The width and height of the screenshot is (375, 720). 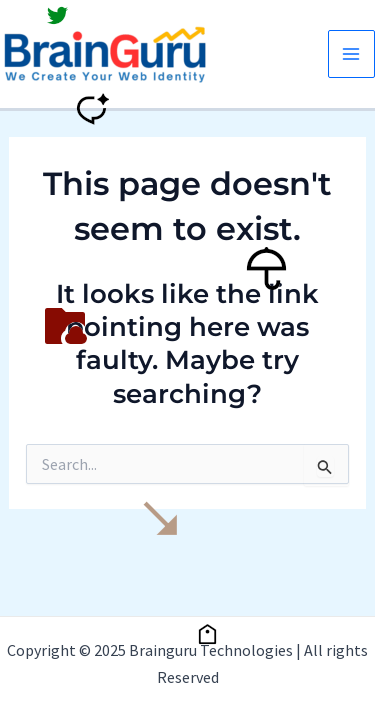 I want to click on access cloud storage folder, so click(x=65, y=326).